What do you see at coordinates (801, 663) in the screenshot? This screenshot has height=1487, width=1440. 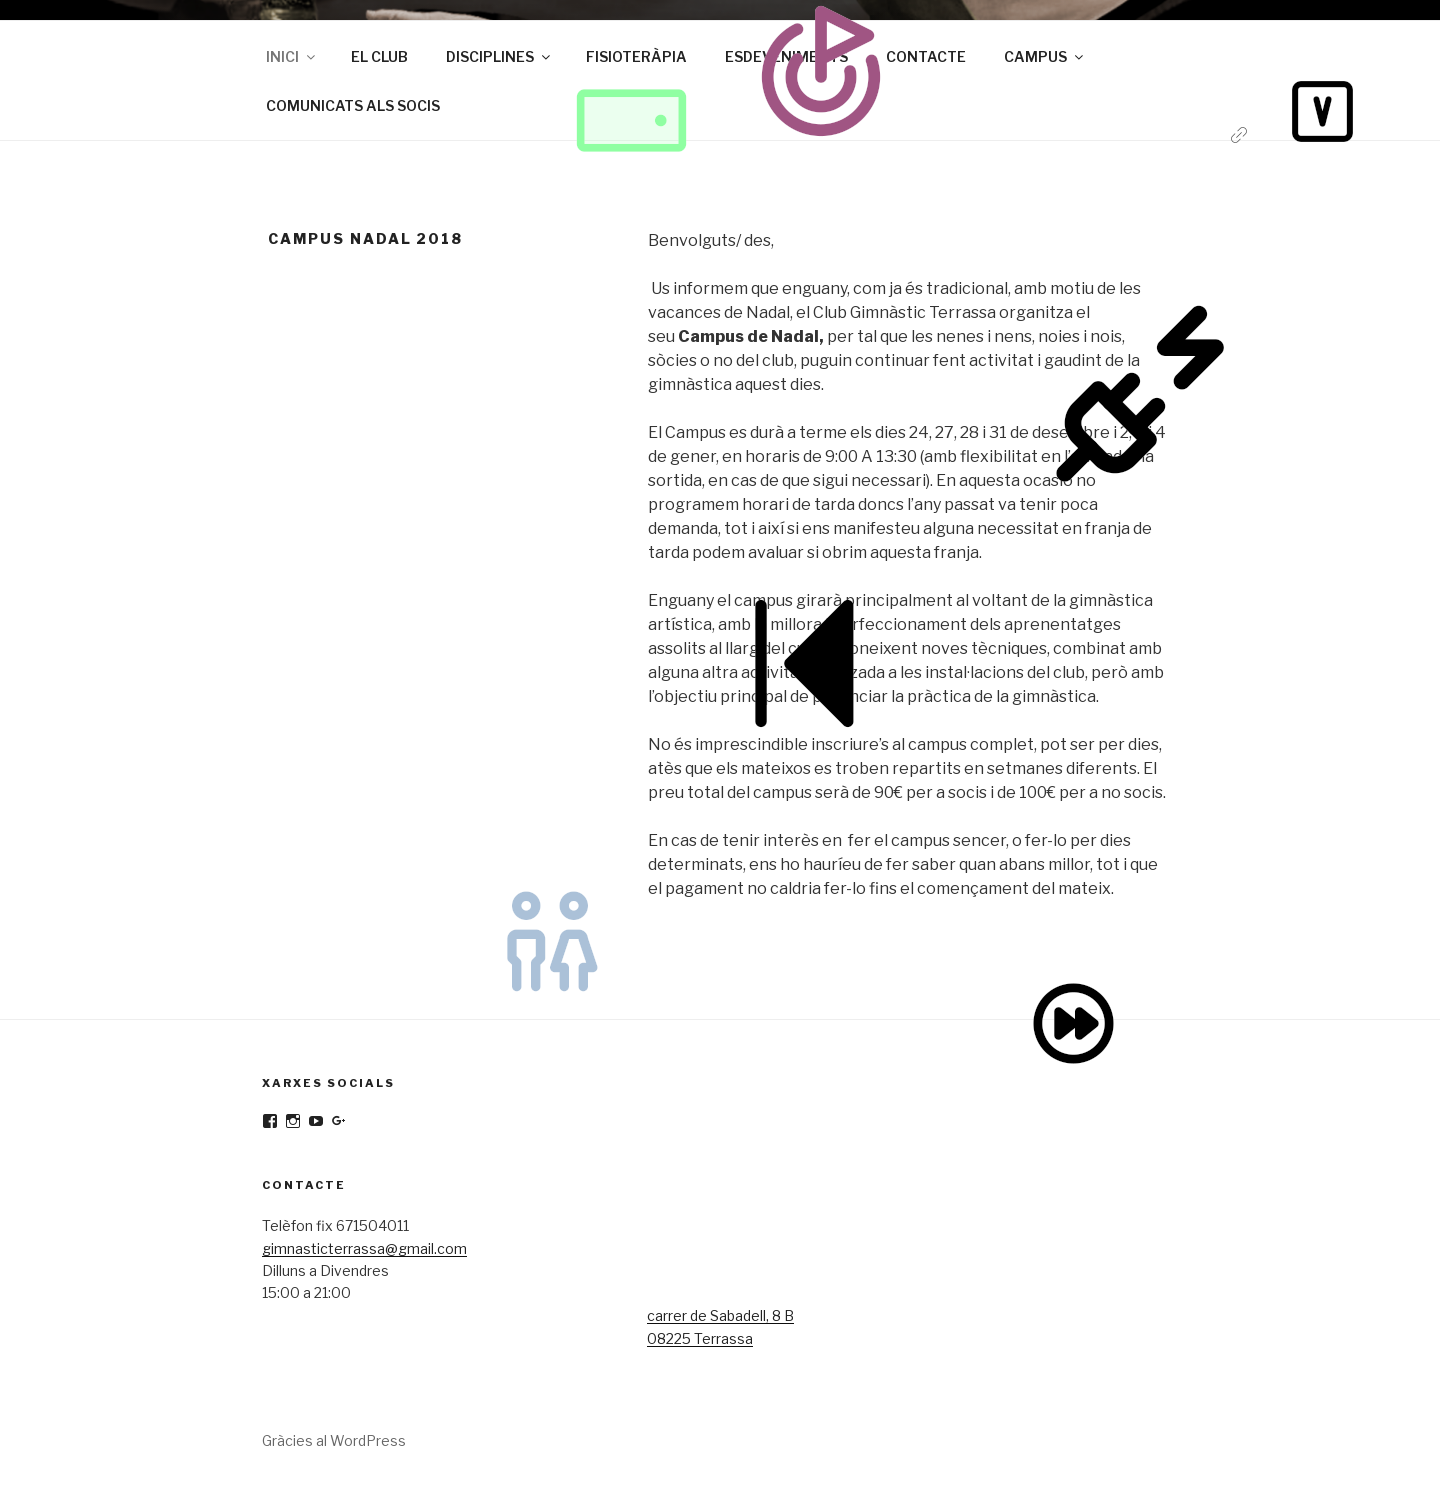 I see `go to previous track or beginning` at bounding box center [801, 663].